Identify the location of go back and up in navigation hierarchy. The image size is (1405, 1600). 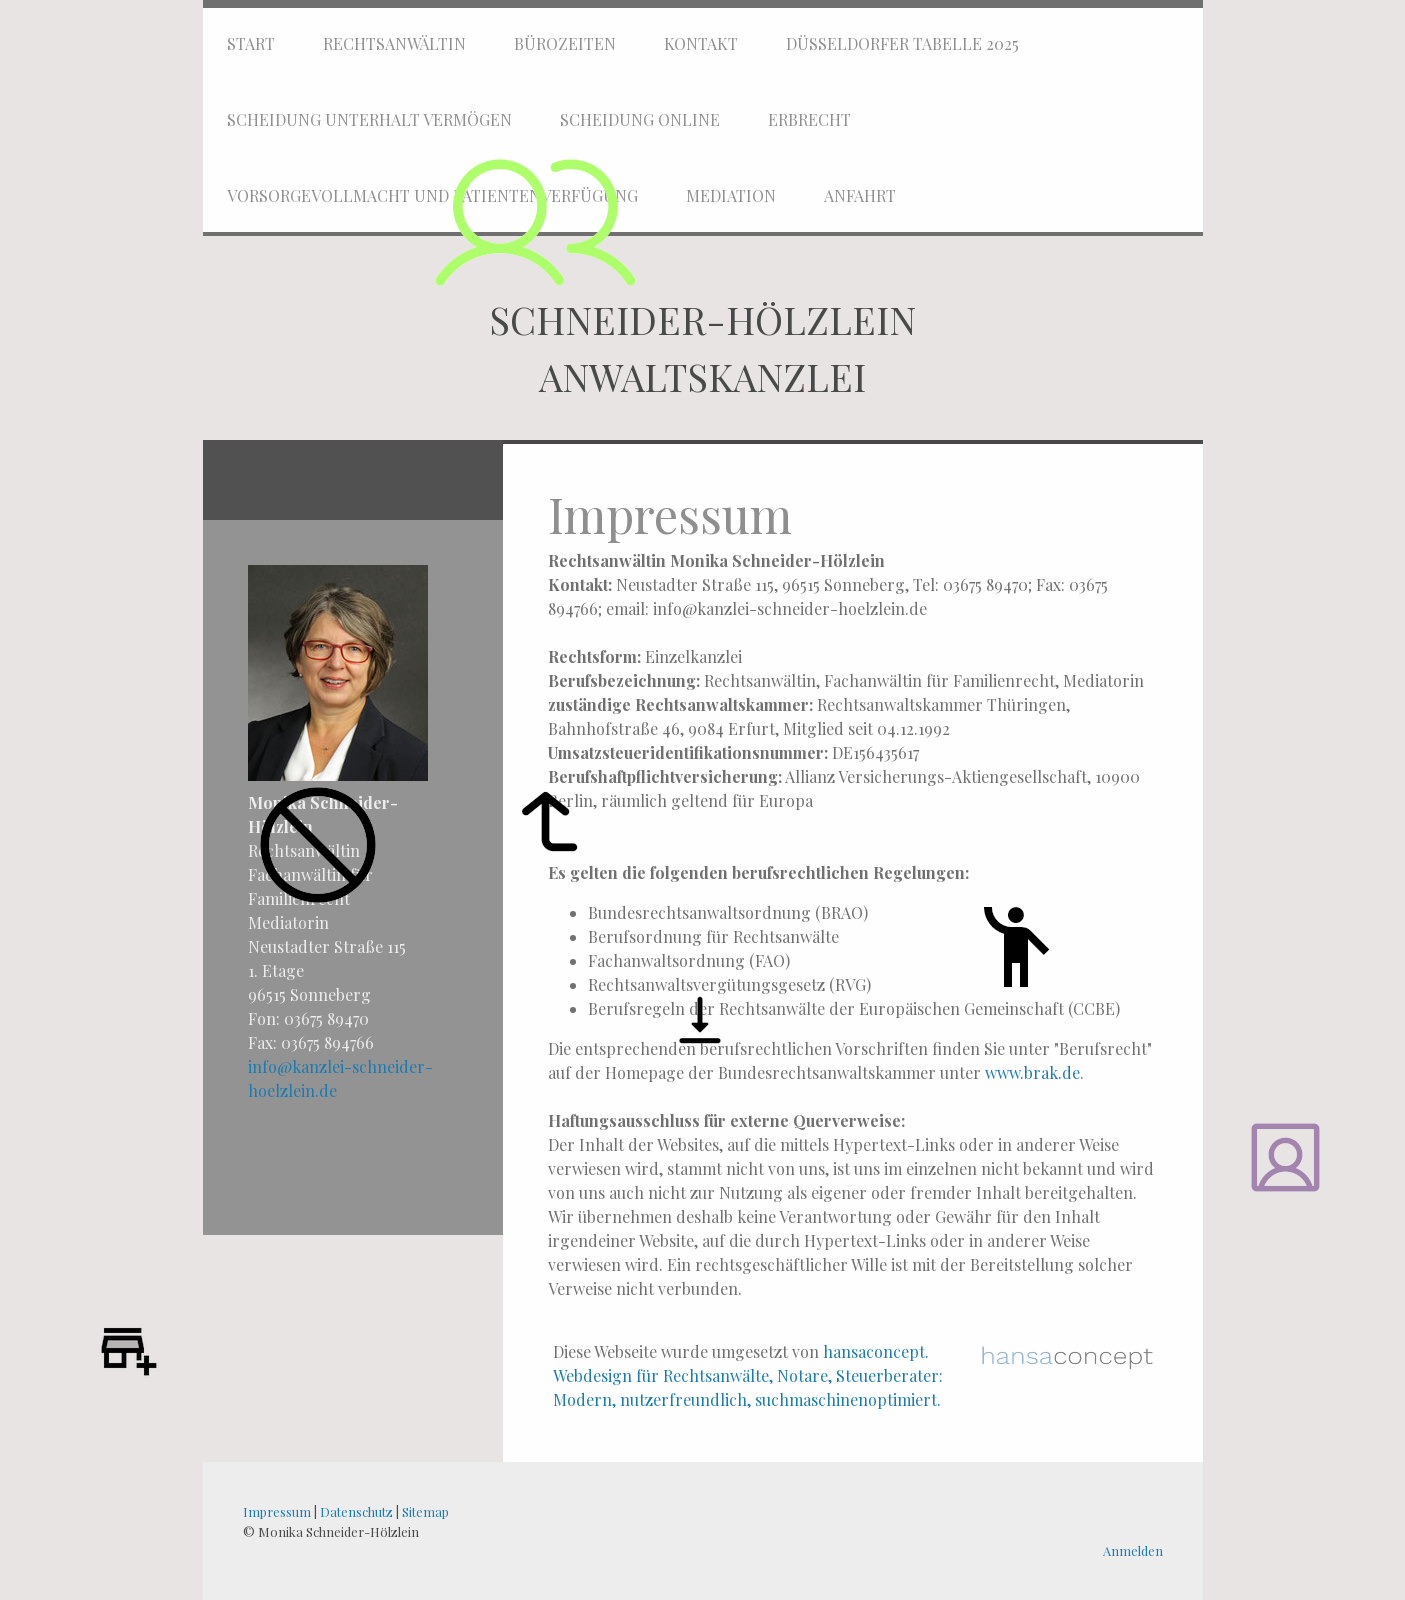
(549, 823).